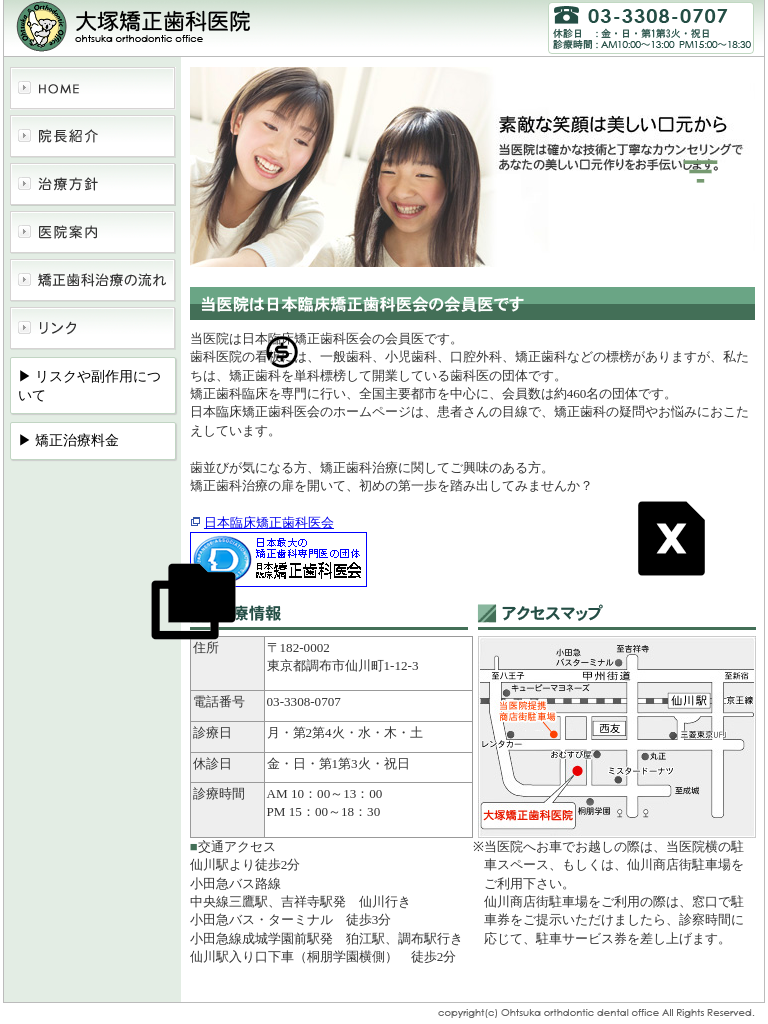 The image size is (768, 1024). What do you see at coordinates (700, 171) in the screenshot?
I see `filter or sort list items` at bounding box center [700, 171].